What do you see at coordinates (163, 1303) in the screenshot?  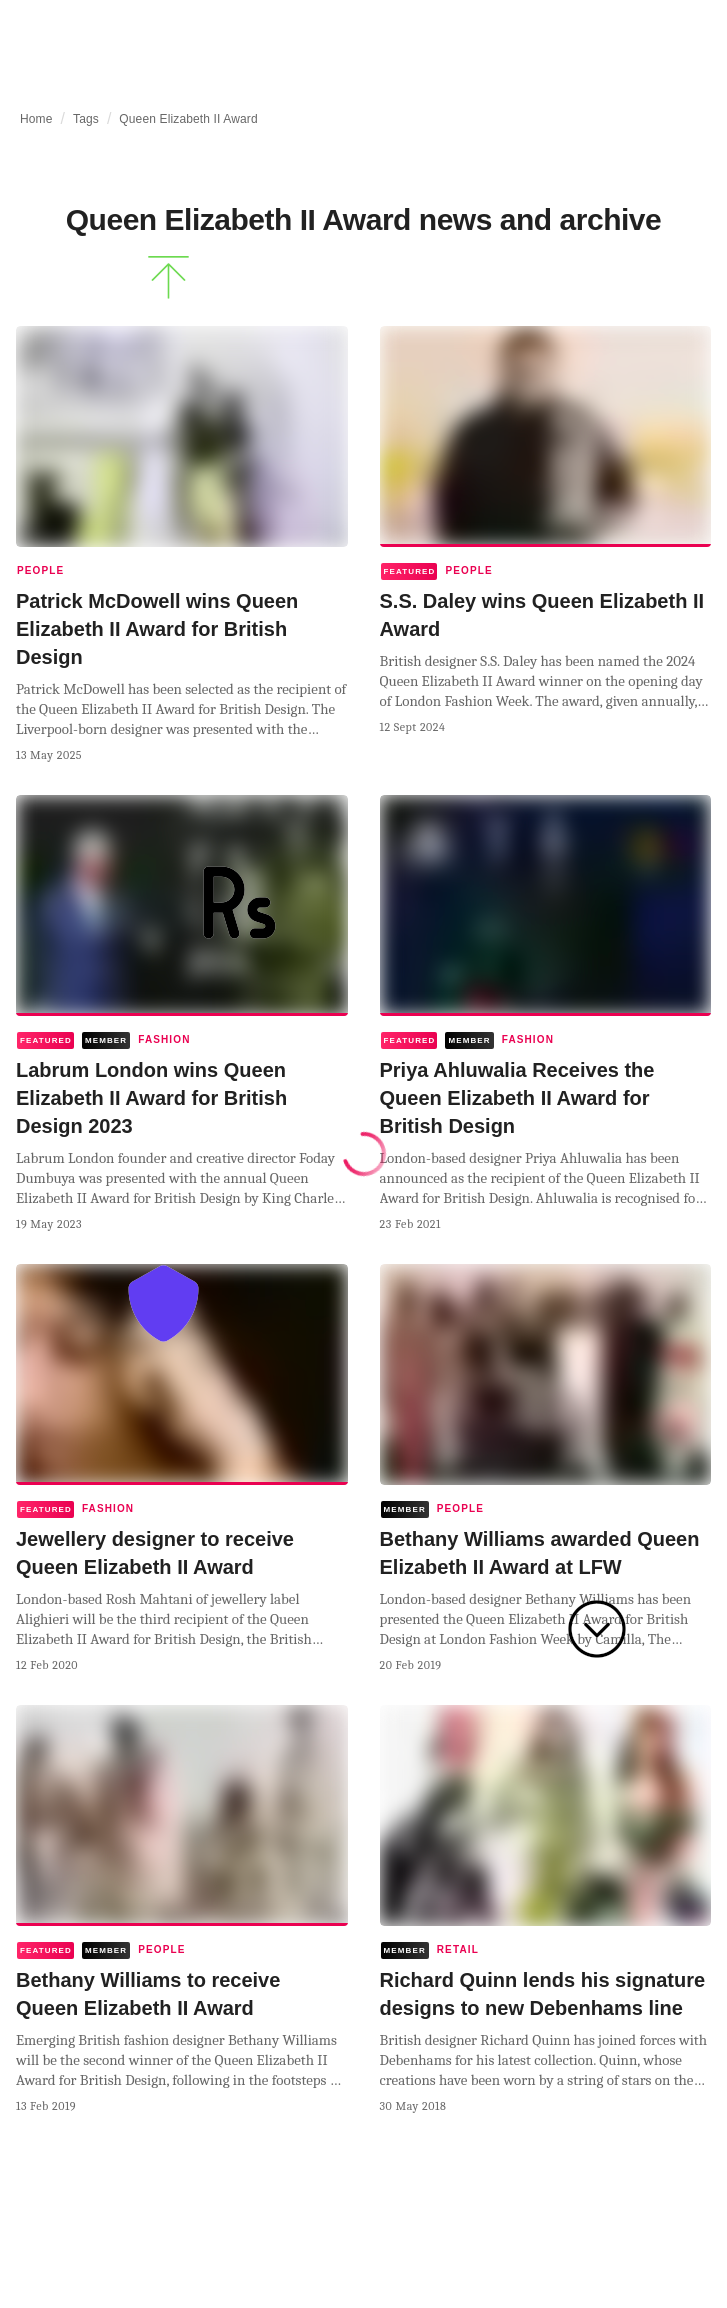 I see `access security settings` at bounding box center [163, 1303].